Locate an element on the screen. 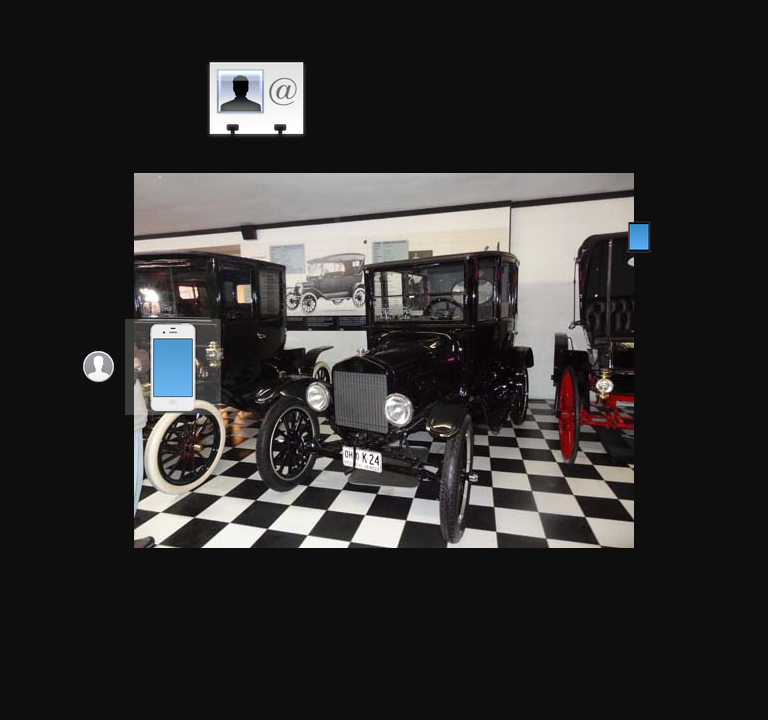 This screenshot has height=720, width=768. open contacts app is located at coordinates (256, 98).